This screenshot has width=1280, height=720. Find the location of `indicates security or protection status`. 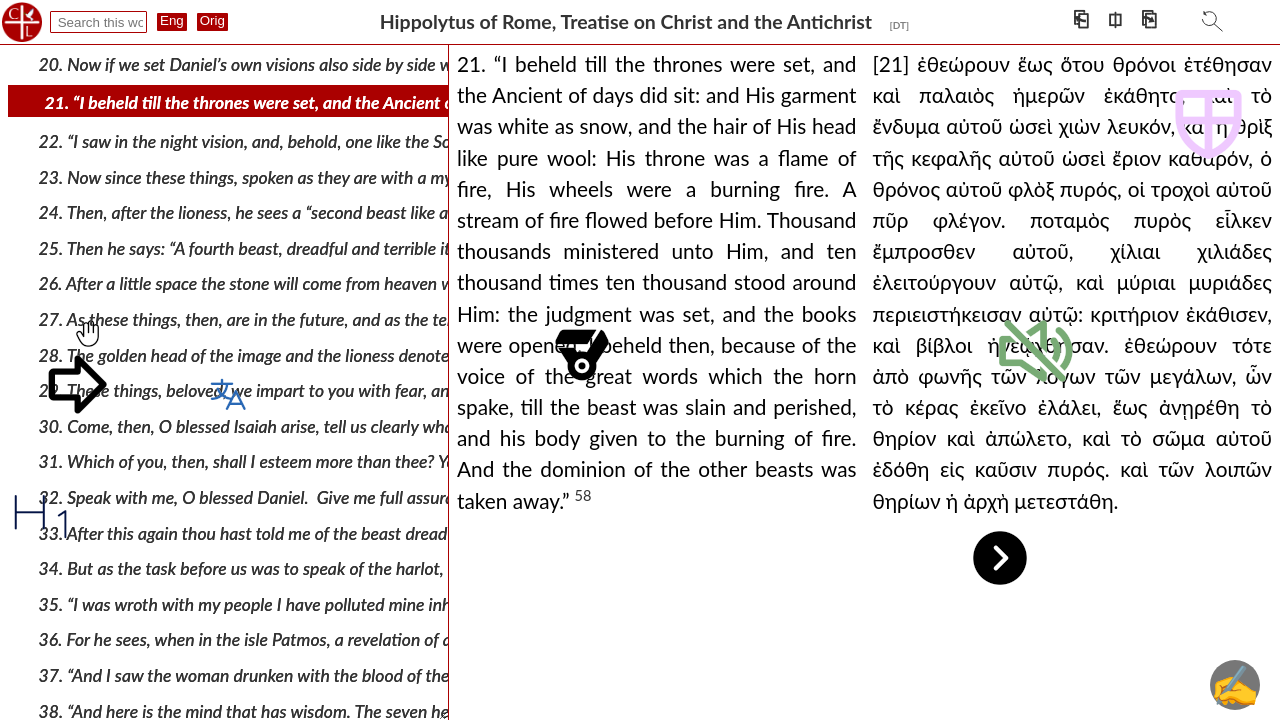

indicates security or protection status is located at coordinates (1208, 120).